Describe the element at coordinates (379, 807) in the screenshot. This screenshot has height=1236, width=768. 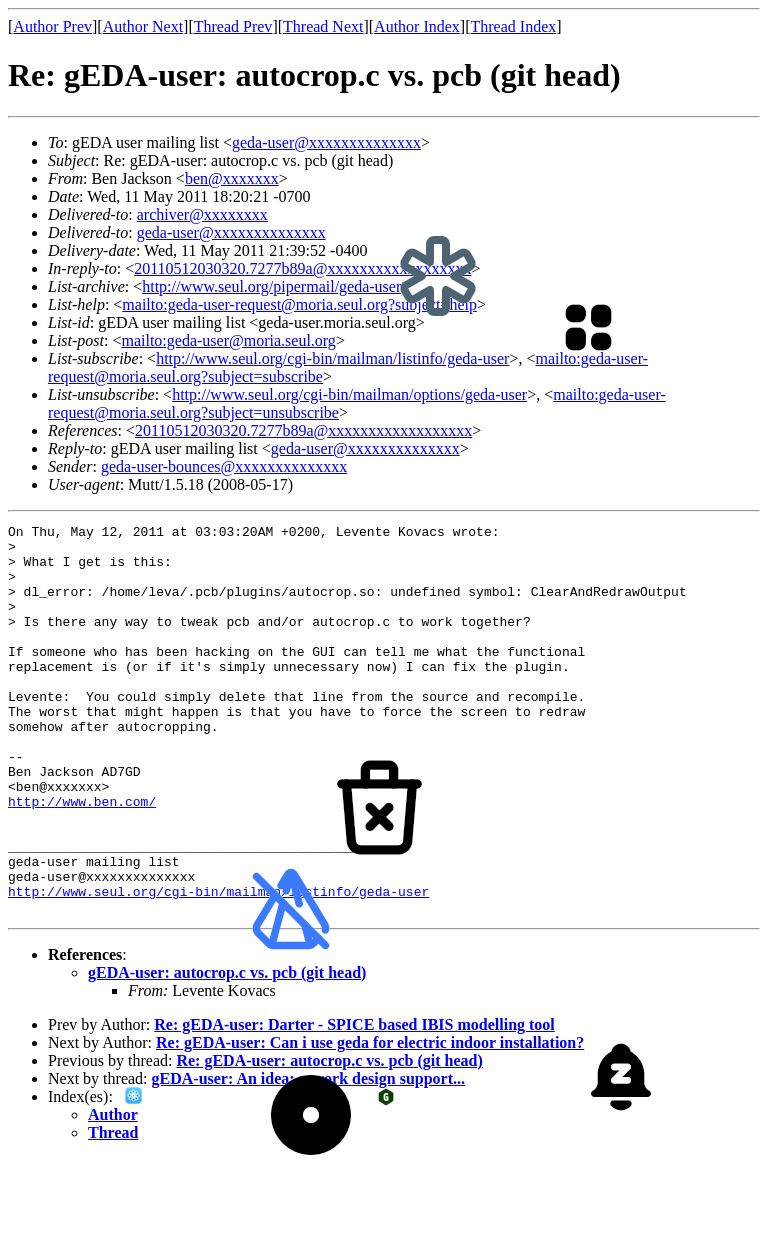
I see `permanently delete an item` at that location.